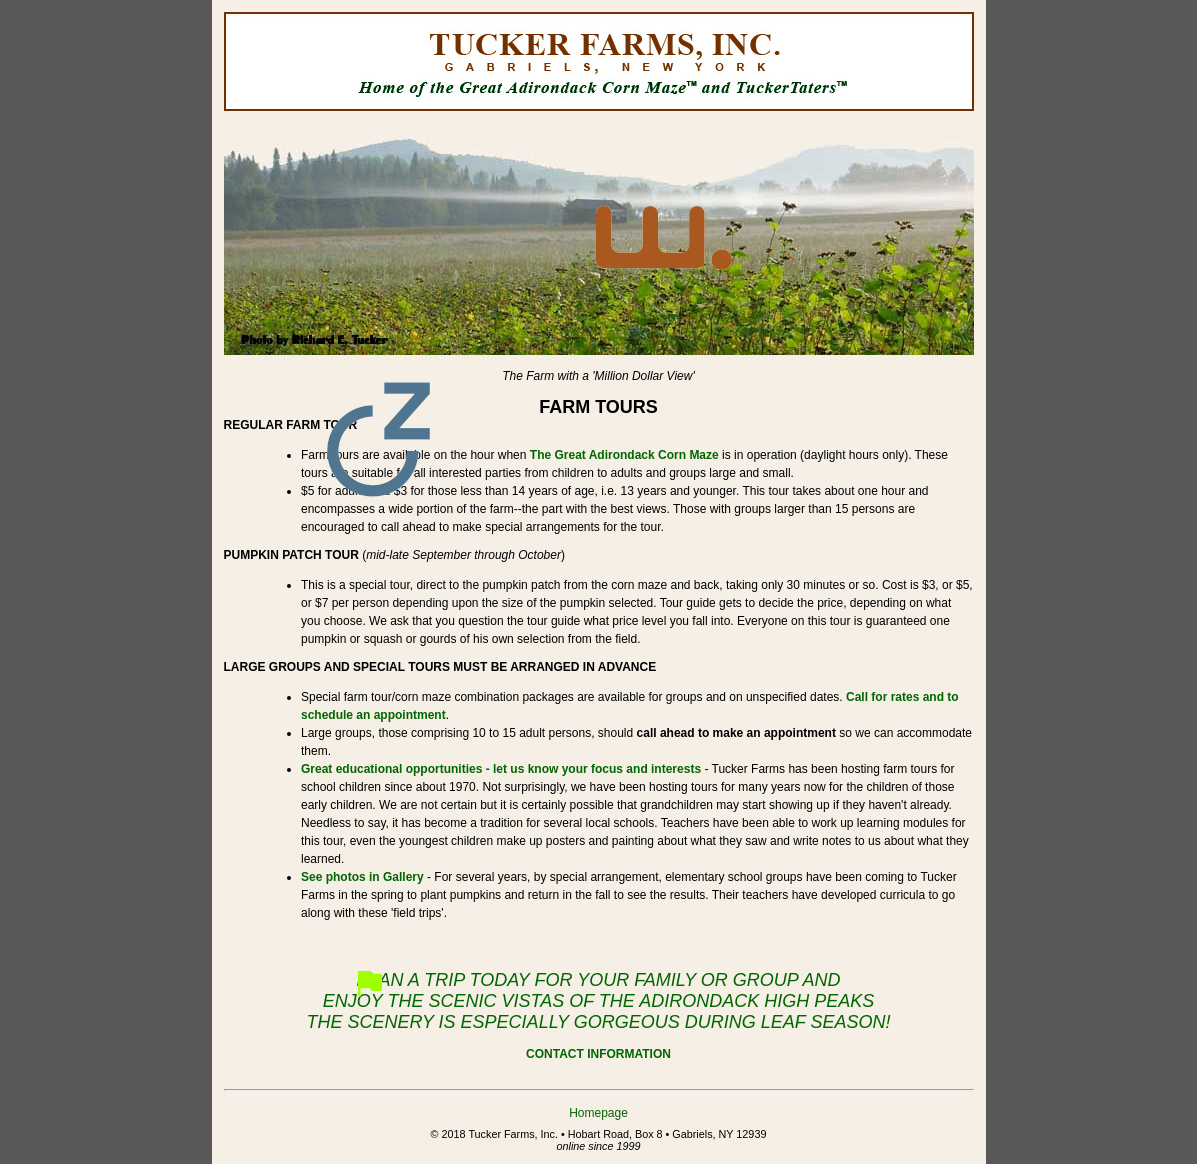  What do you see at coordinates (370, 983) in the screenshot?
I see `flag or mark an item for follow-up` at bounding box center [370, 983].